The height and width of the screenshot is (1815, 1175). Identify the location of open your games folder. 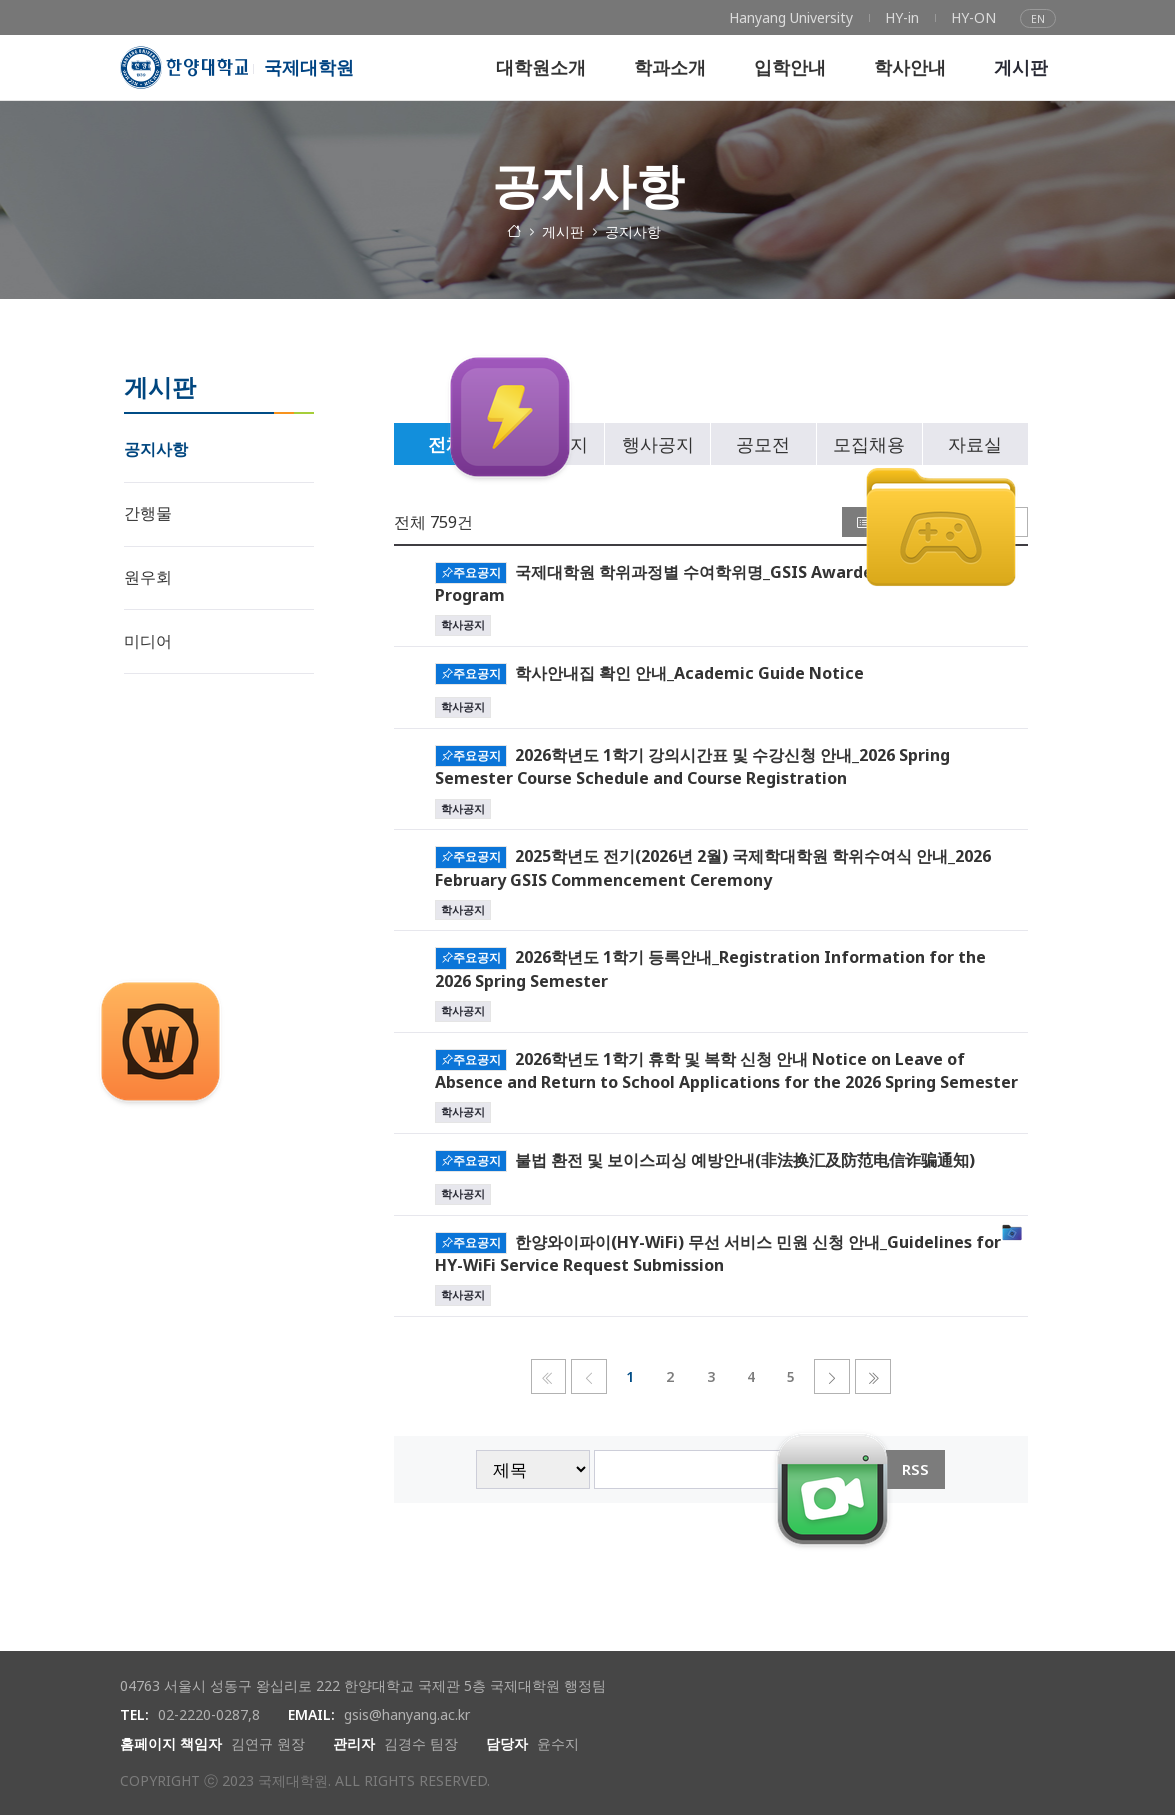
(941, 527).